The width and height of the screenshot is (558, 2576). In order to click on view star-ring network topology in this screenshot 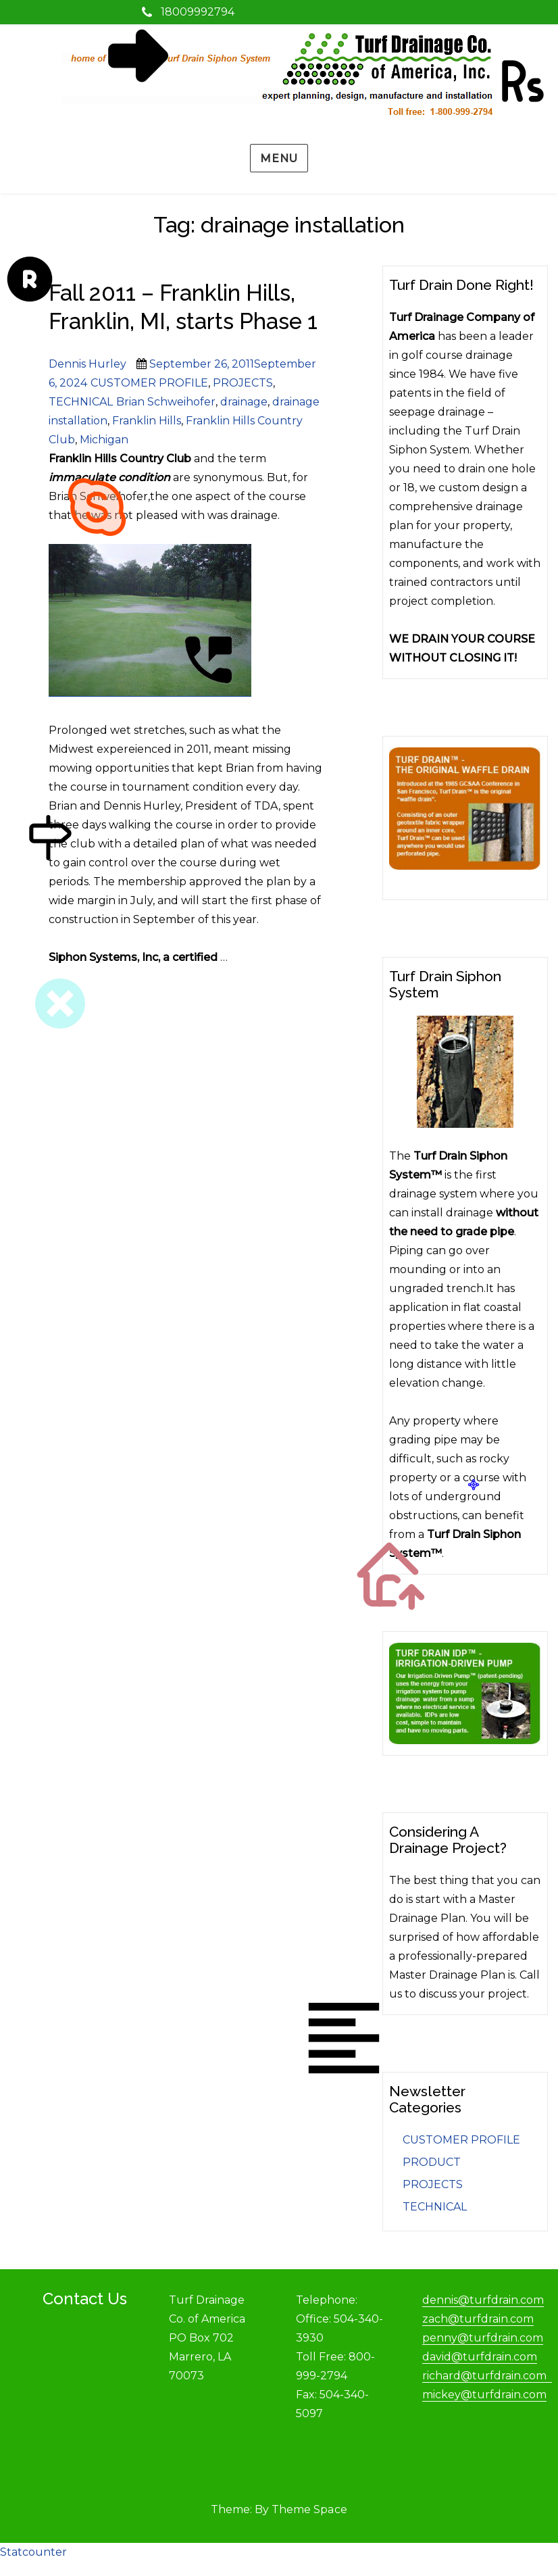, I will do `click(474, 1485)`.